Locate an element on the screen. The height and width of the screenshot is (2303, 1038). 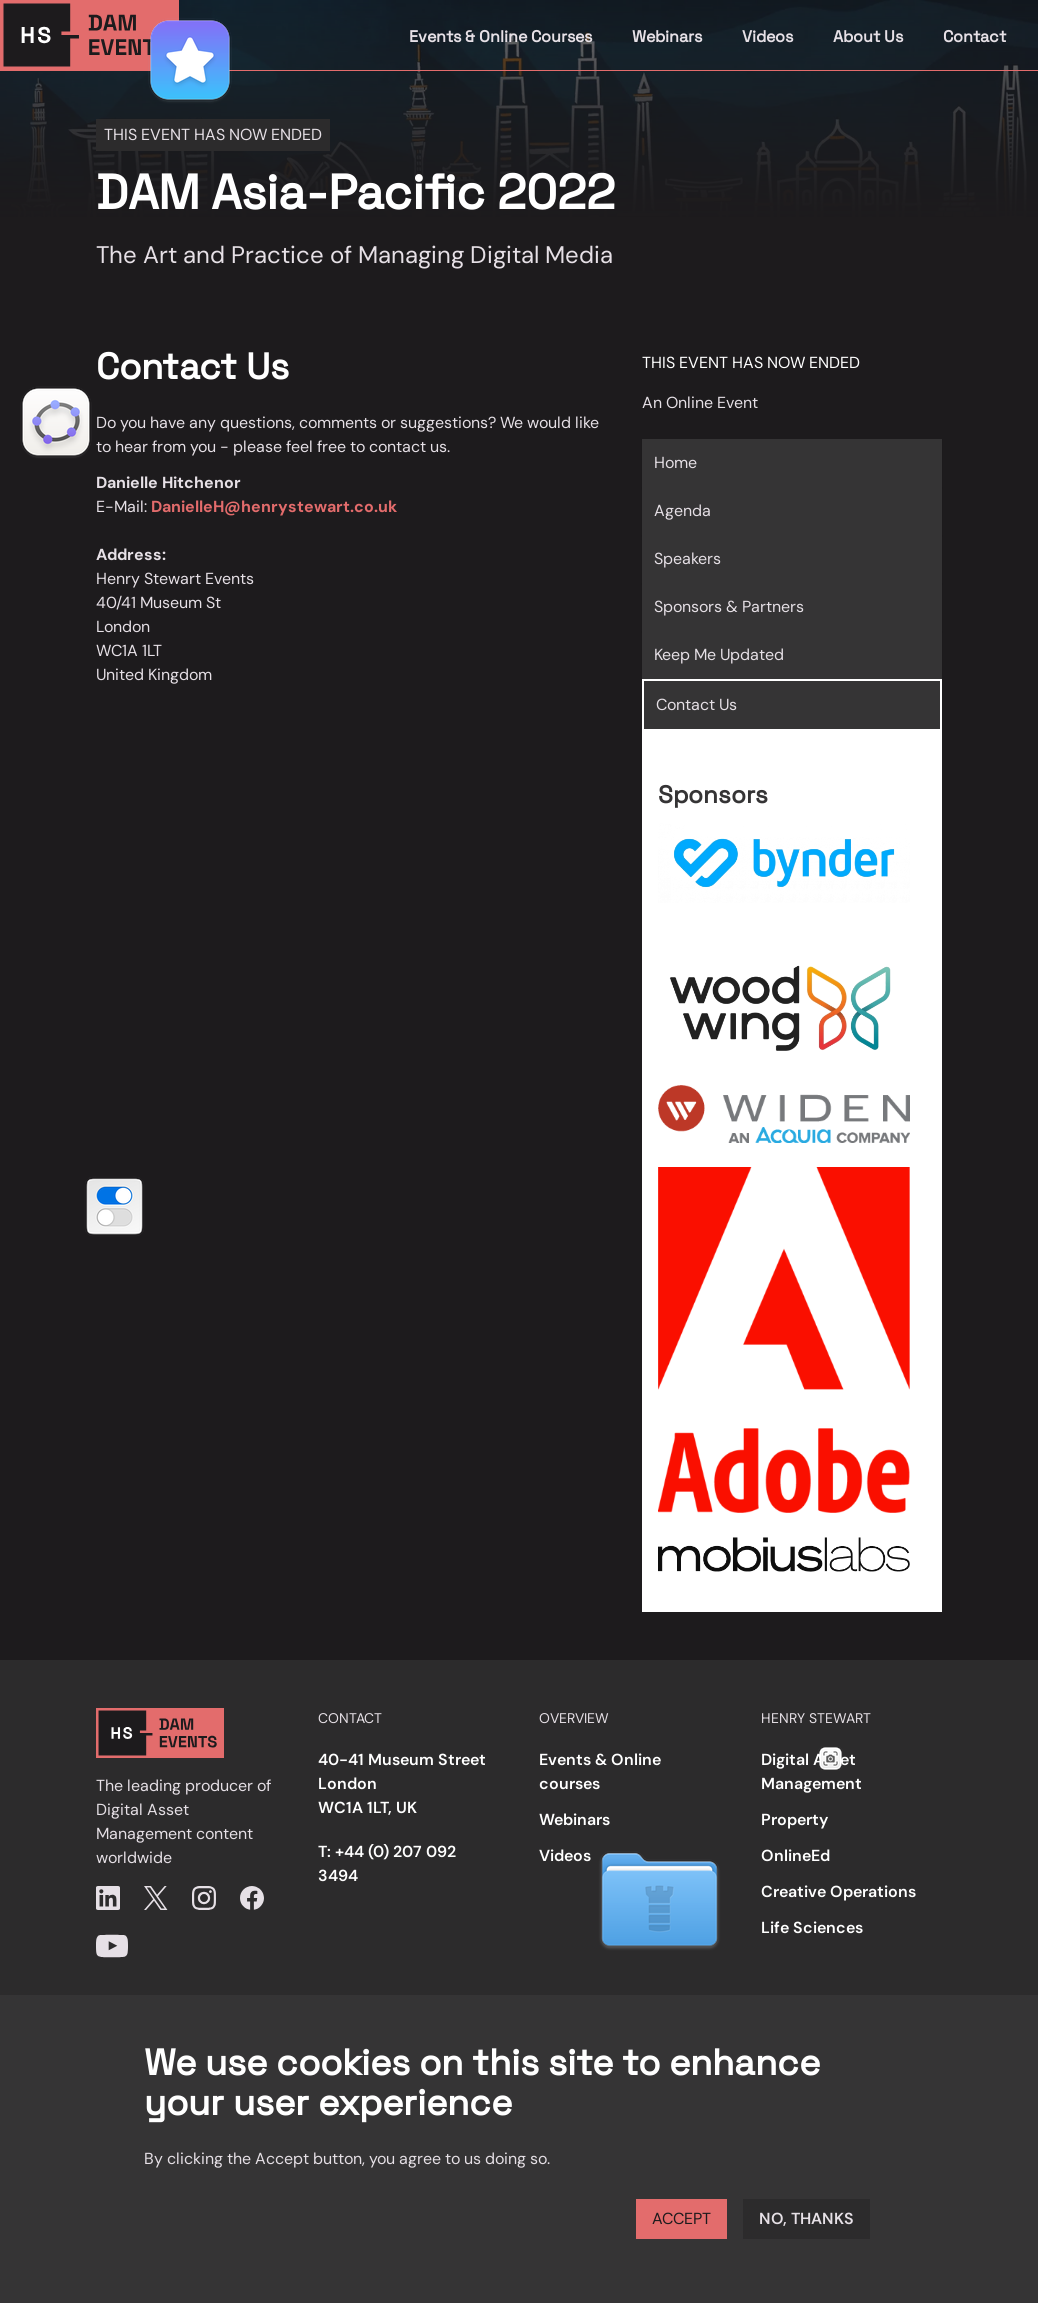
open StarUML modeling application is located at coordinates (190, 60).